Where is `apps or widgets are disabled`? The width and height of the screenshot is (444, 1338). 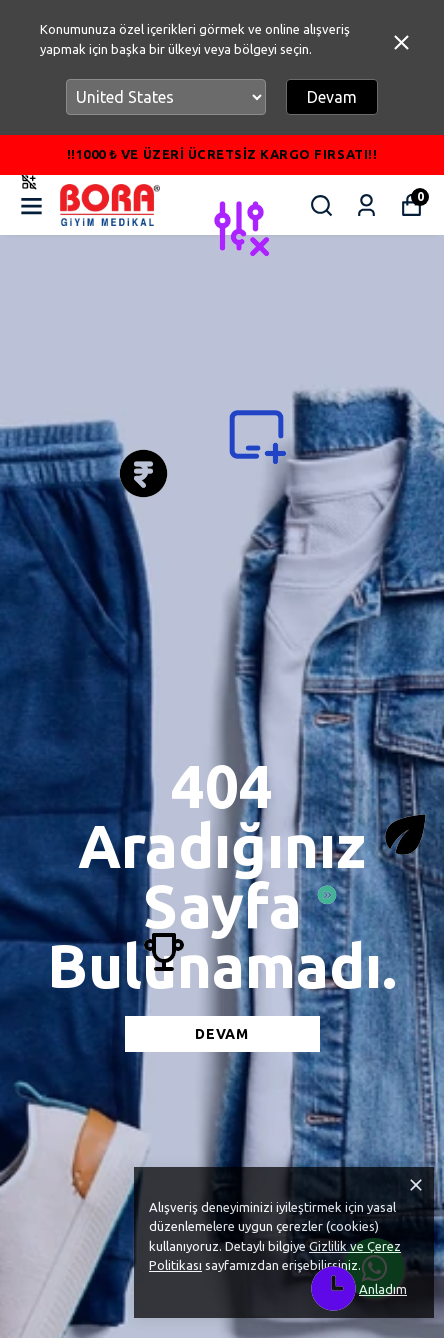
apps or widgets are disabled is located at coordinates (29, 182).